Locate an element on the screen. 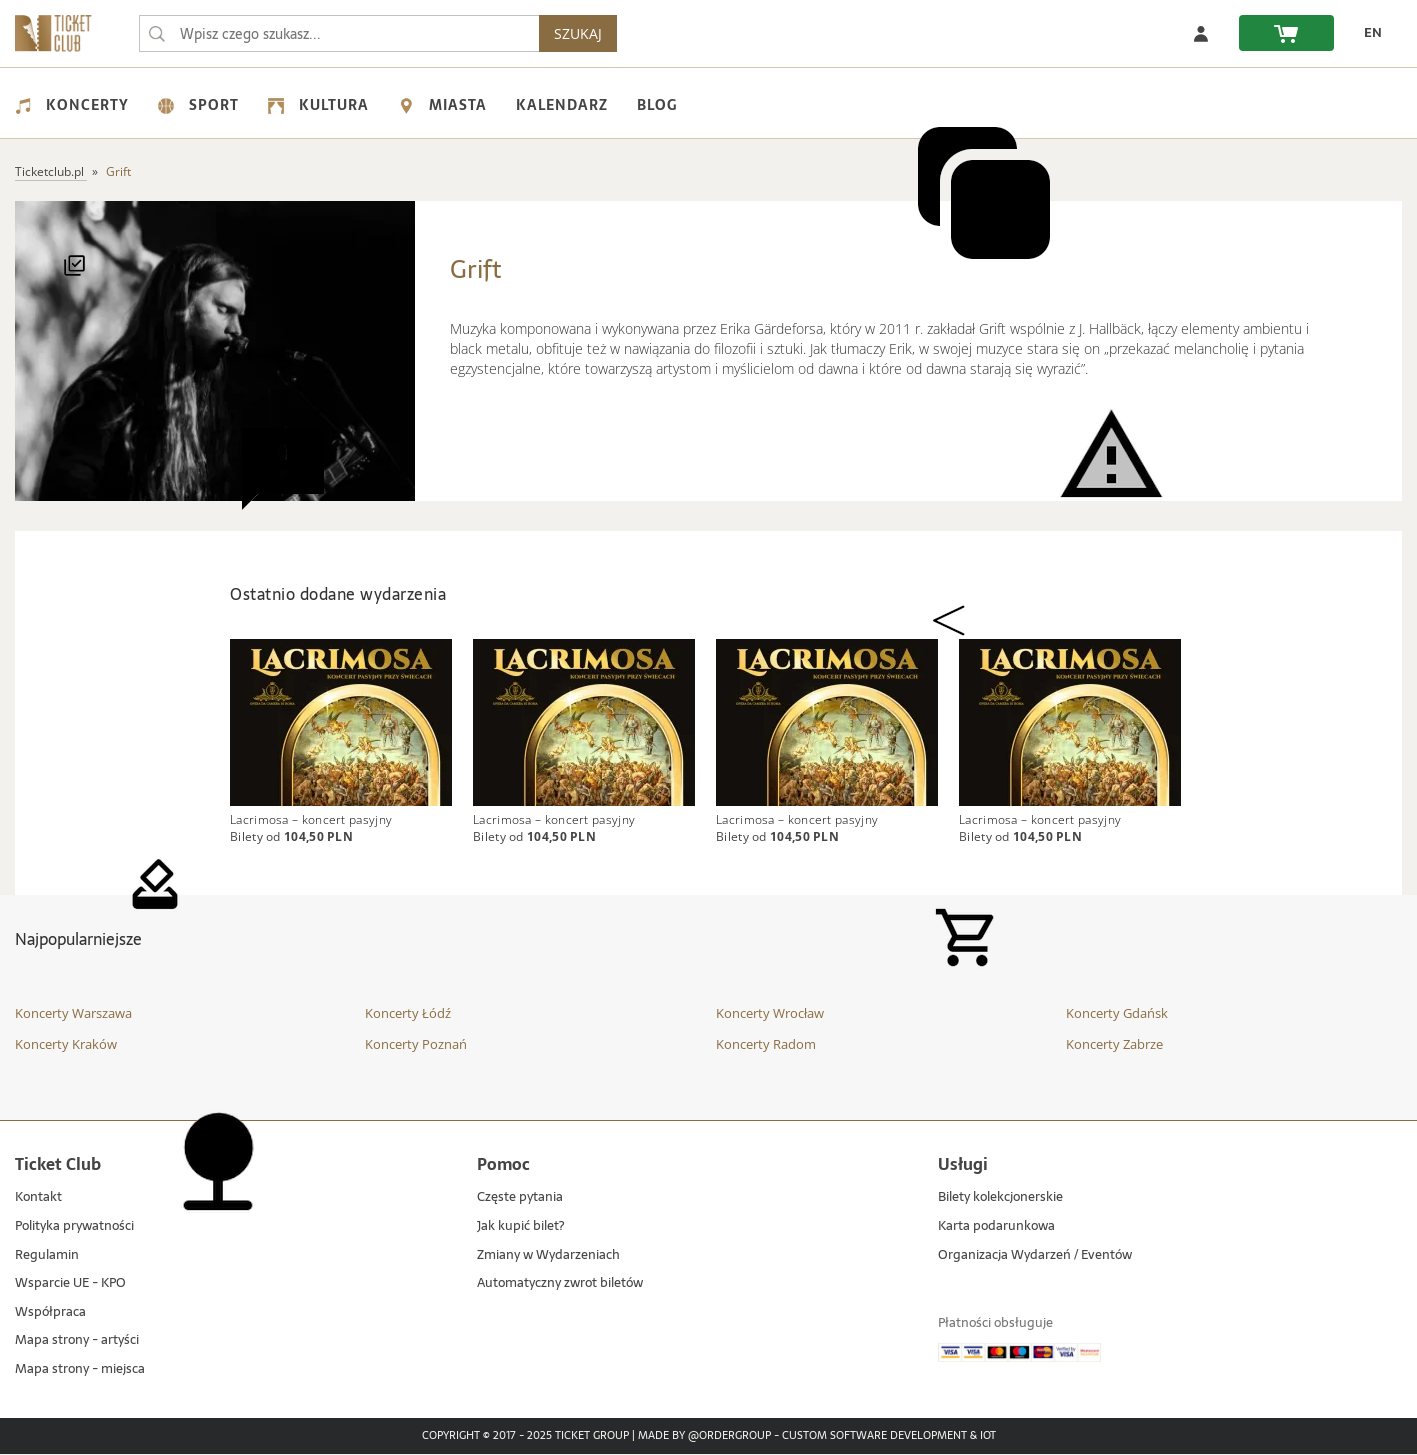 The width and height of the screenshot is (1417, 1455). indicates a warning or potential issue is located at coordinates (1111, 455).